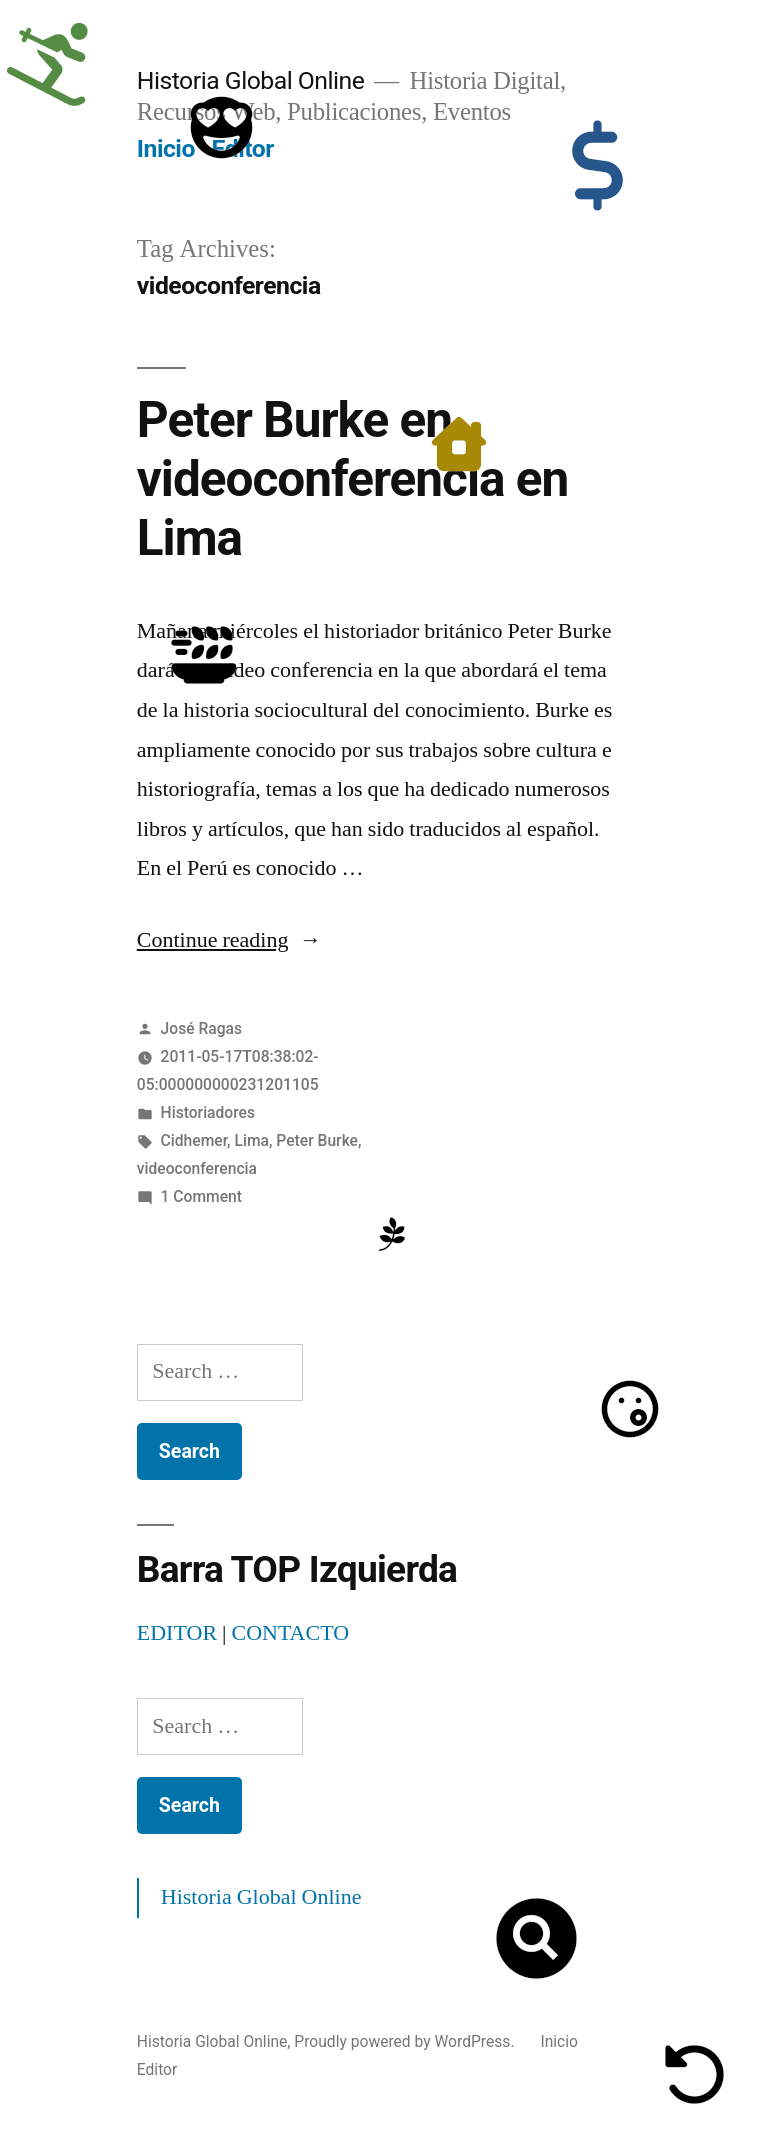  I want to click on tap to search, so click(536, 1938).